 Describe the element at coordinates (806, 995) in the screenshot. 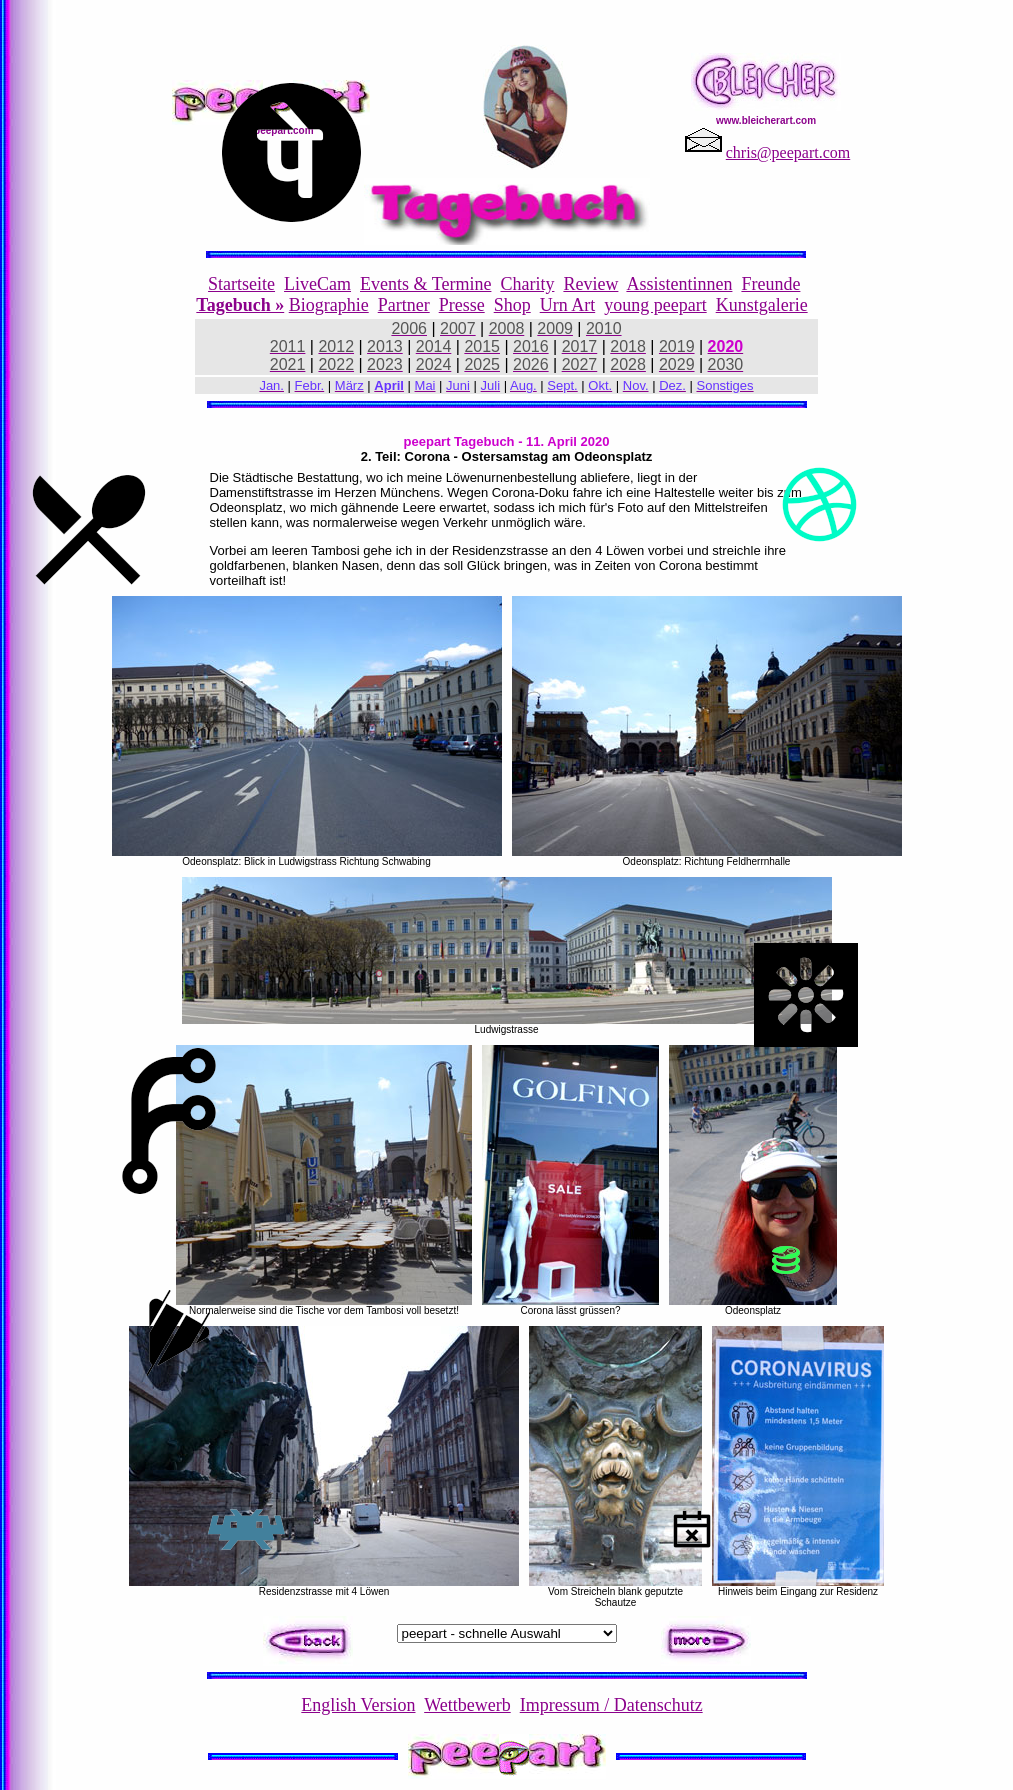

I see `kentico CMS platform logo` at that location.